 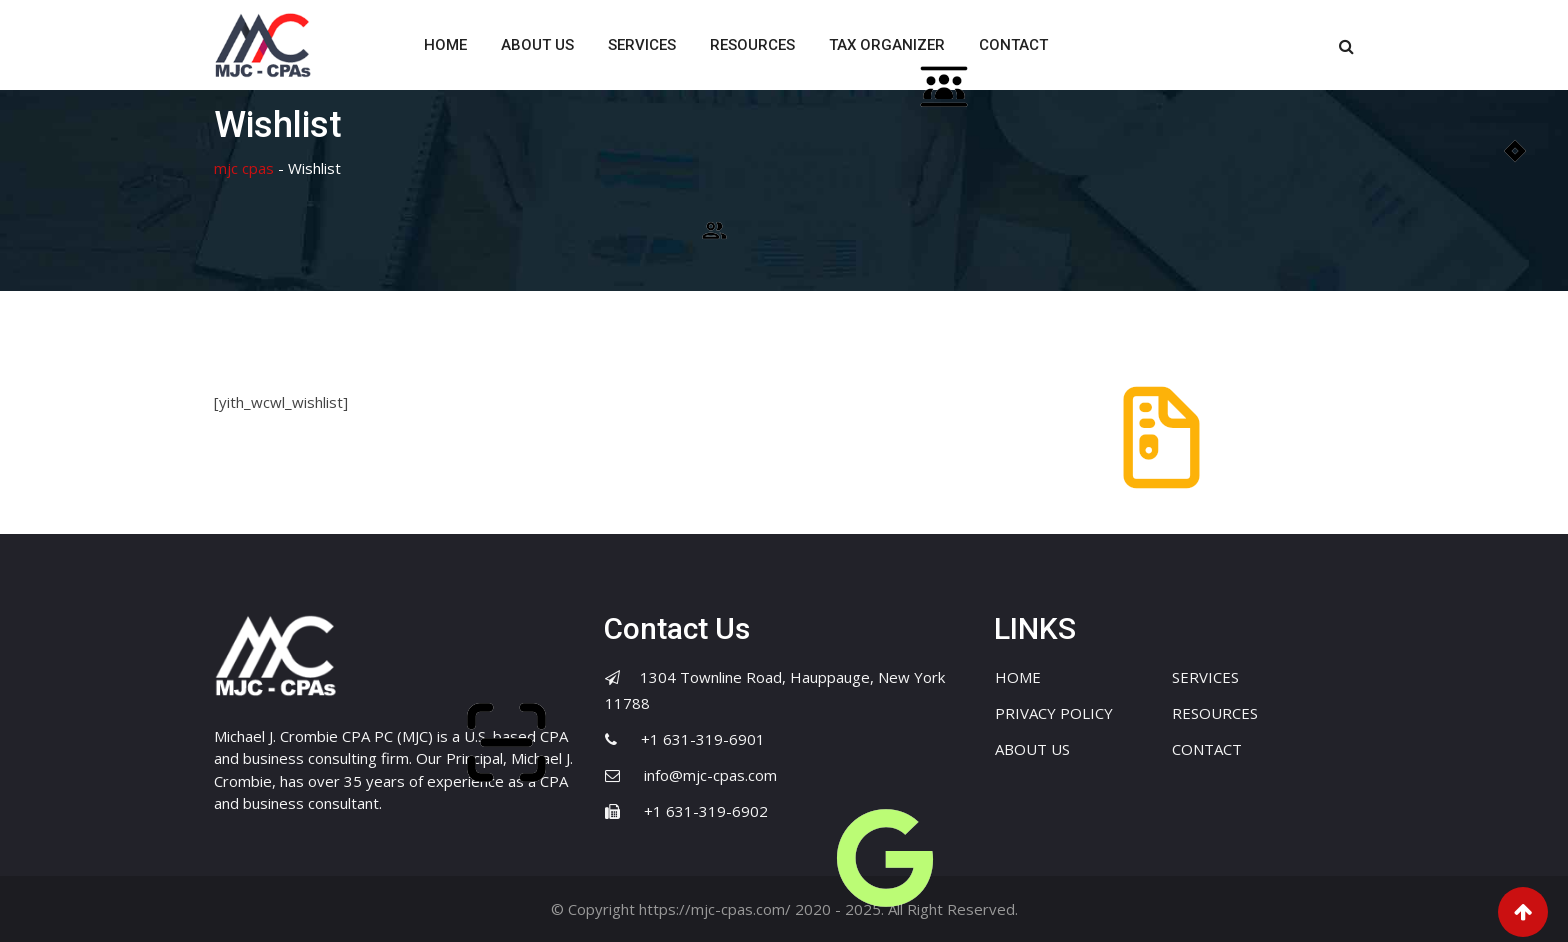 What do you see at coordinates (506, 742) in the screenshot?
I see `scan a barcode or QR code` at bounding box center [506, 742].